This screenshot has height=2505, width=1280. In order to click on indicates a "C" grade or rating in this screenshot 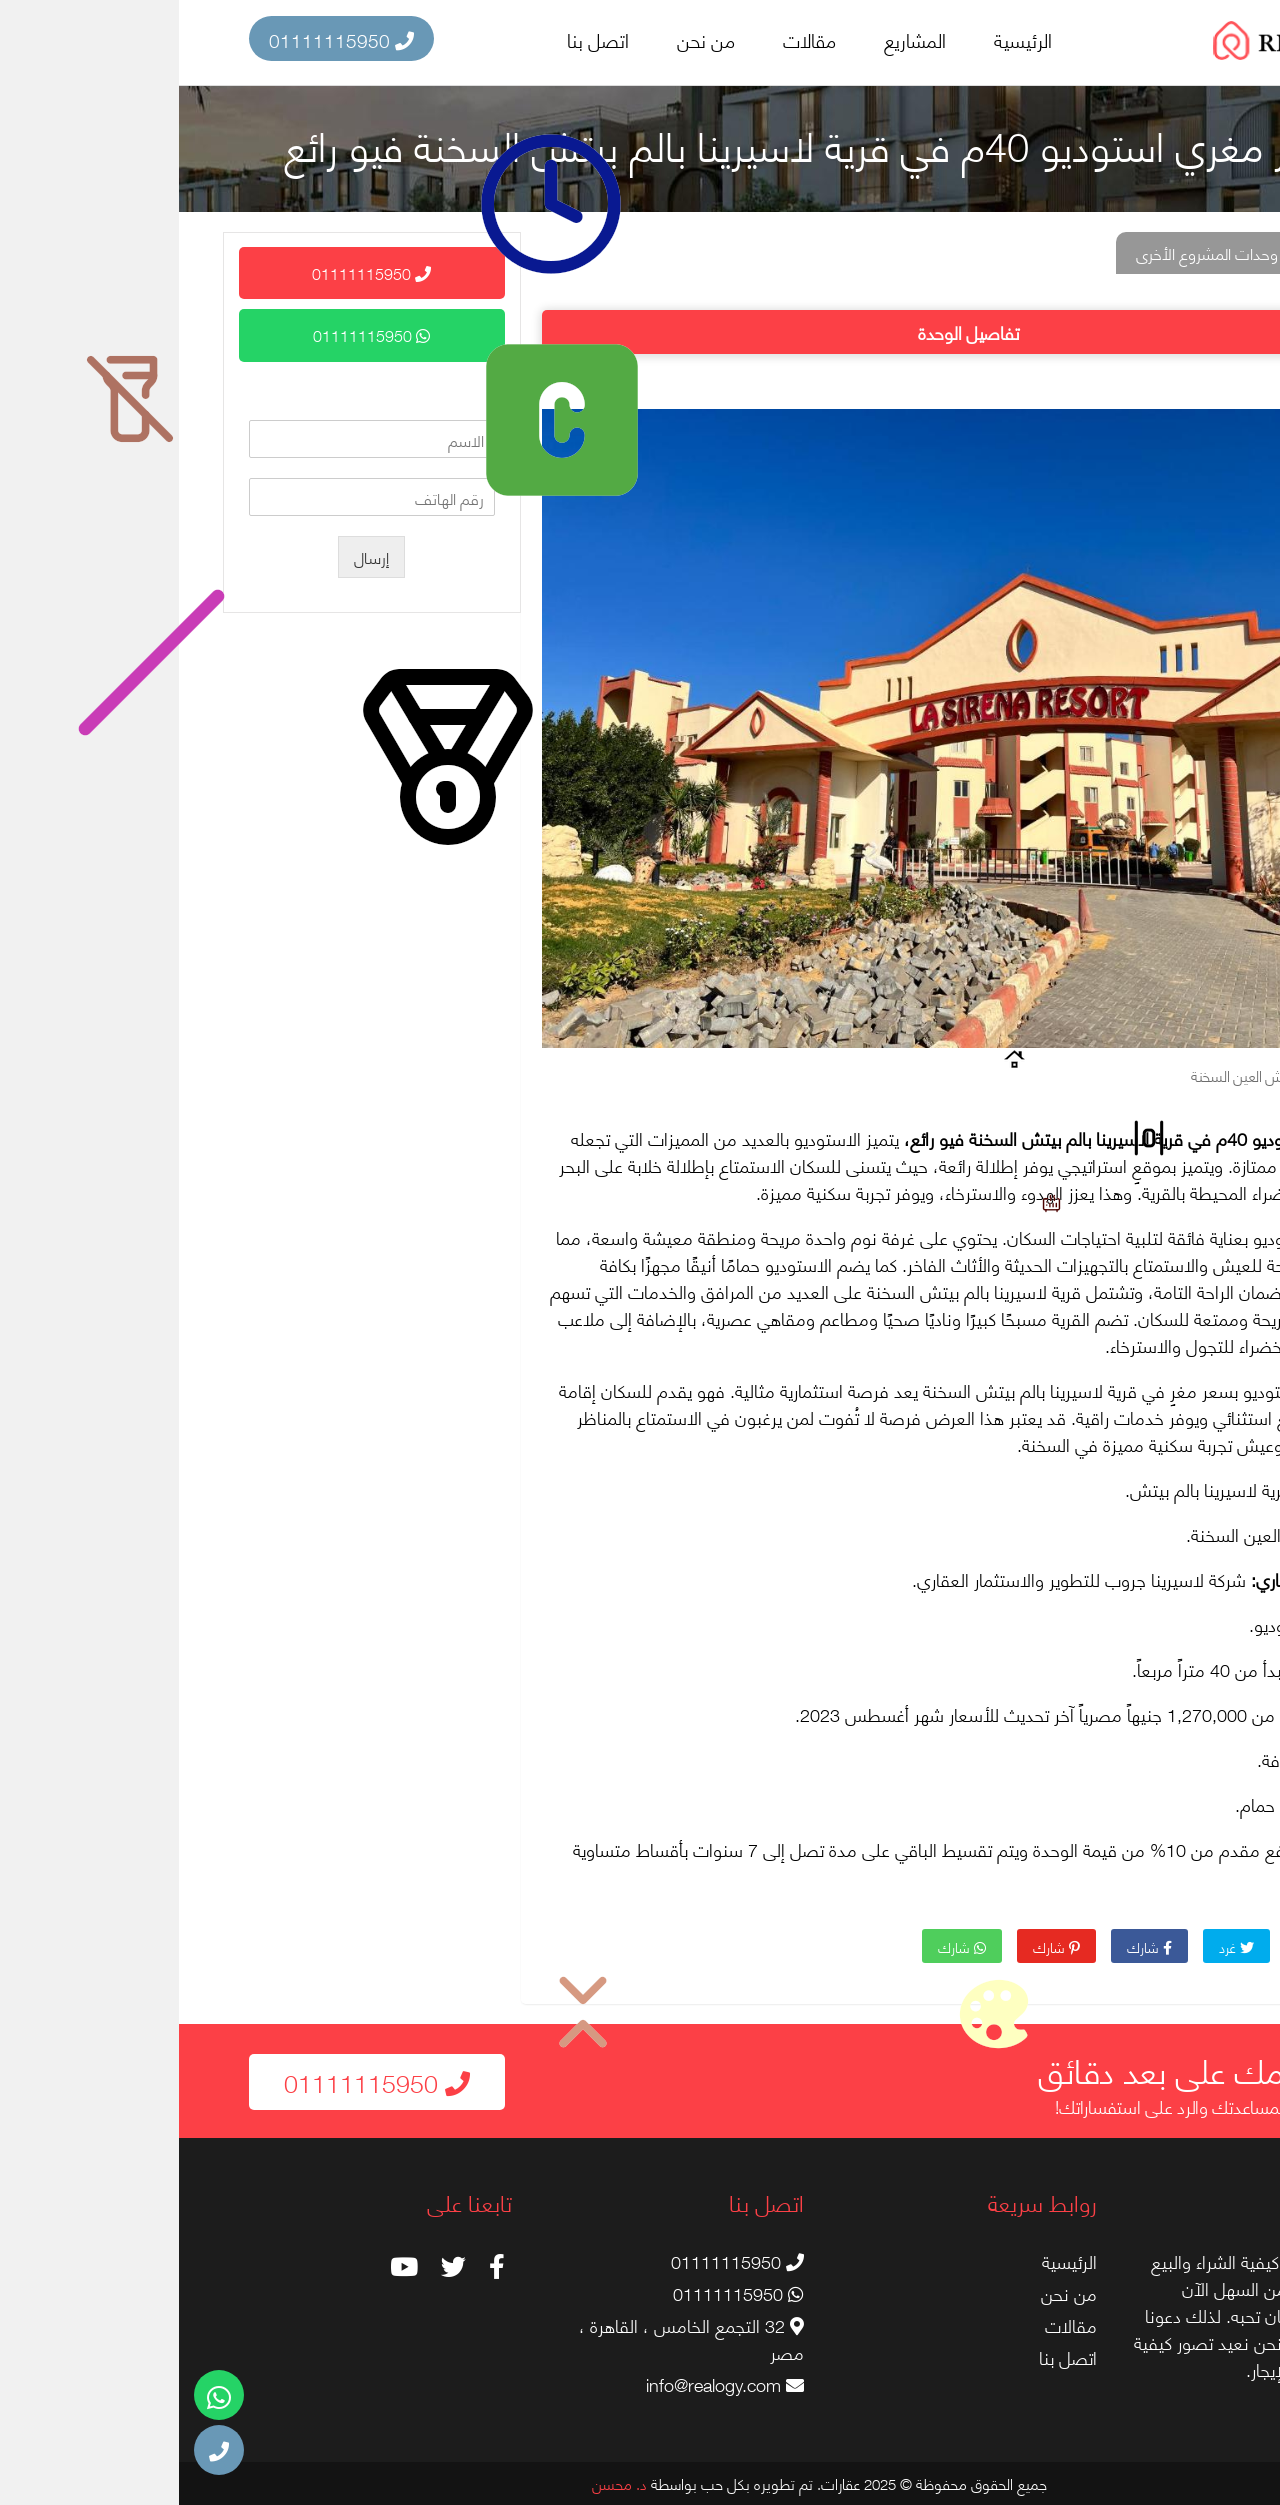, I will do `click(562, 420)`.